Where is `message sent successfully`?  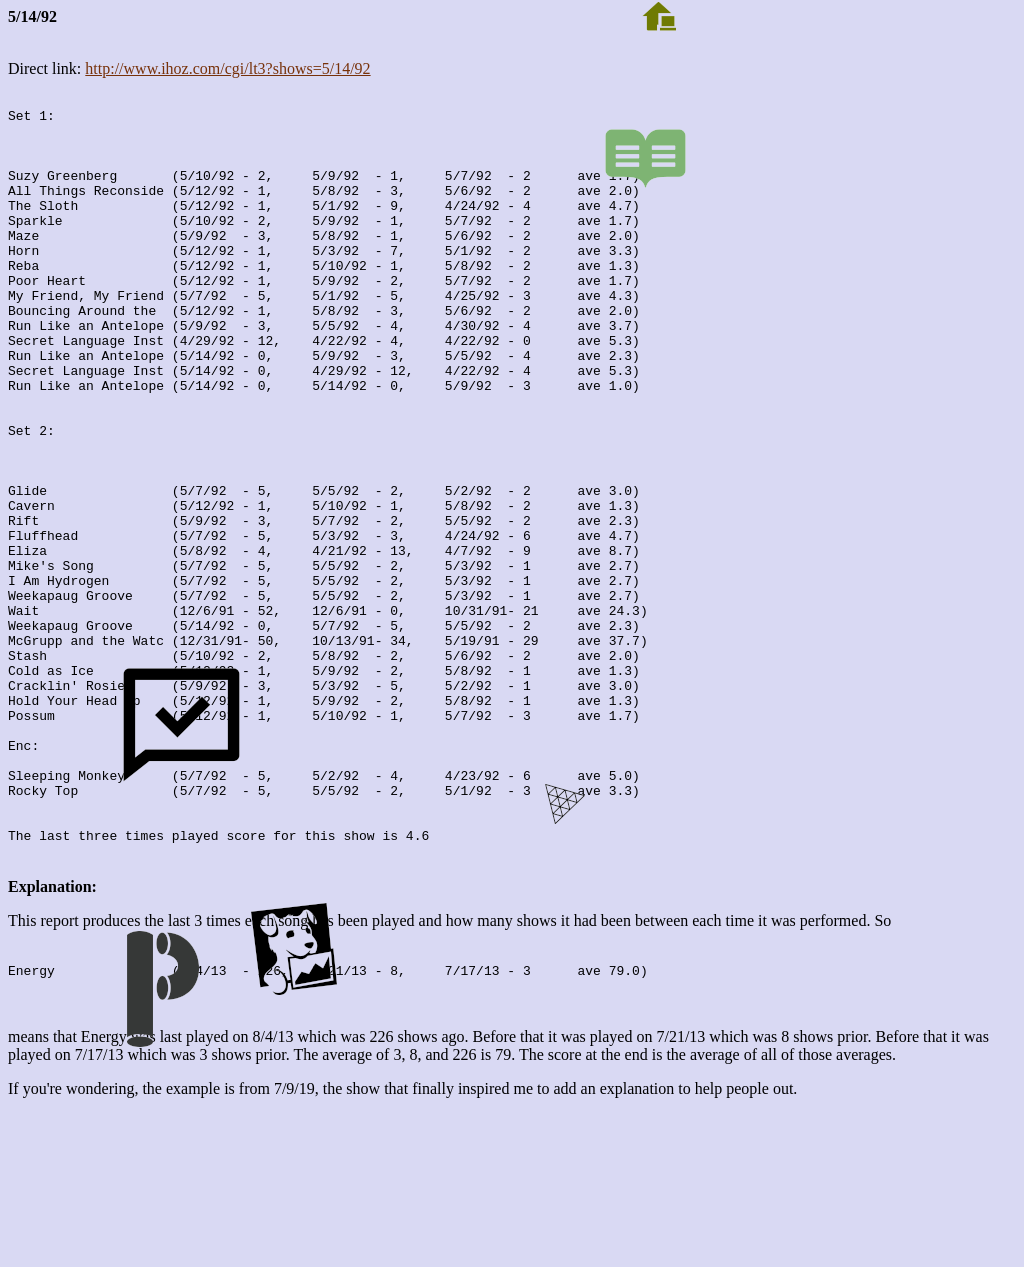
message sent successfully is located at coordinates (181, 720).